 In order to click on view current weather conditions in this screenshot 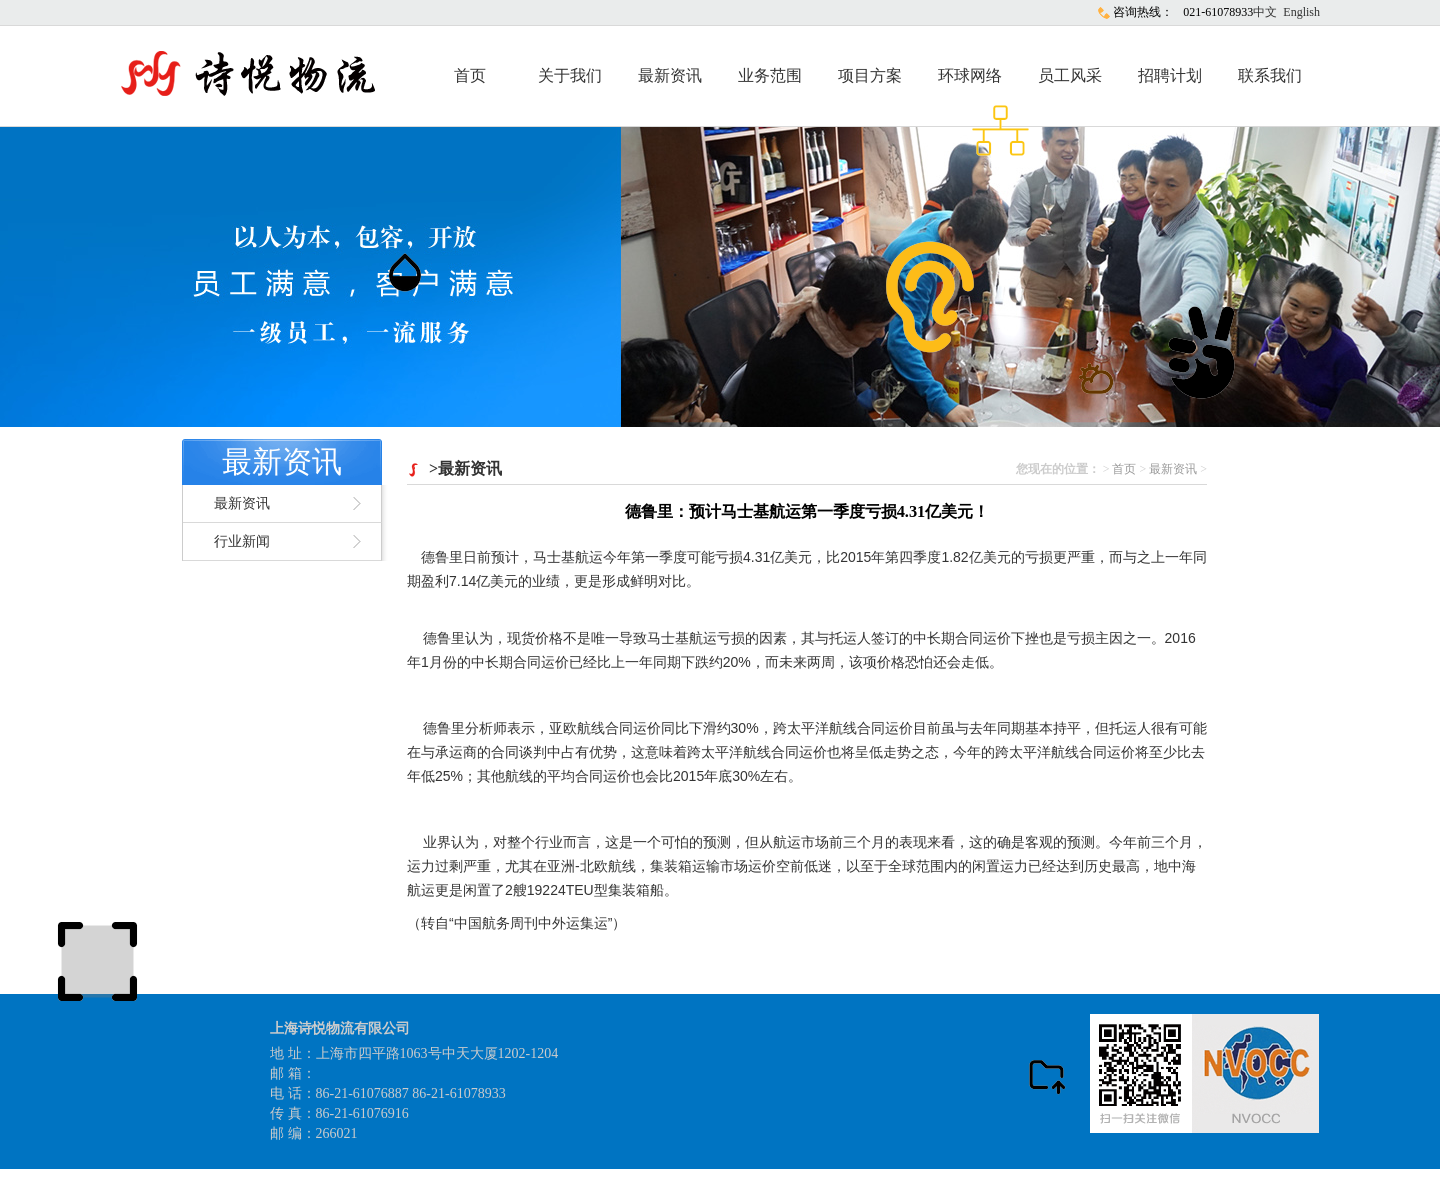, I will do `click(1096, 379)`.